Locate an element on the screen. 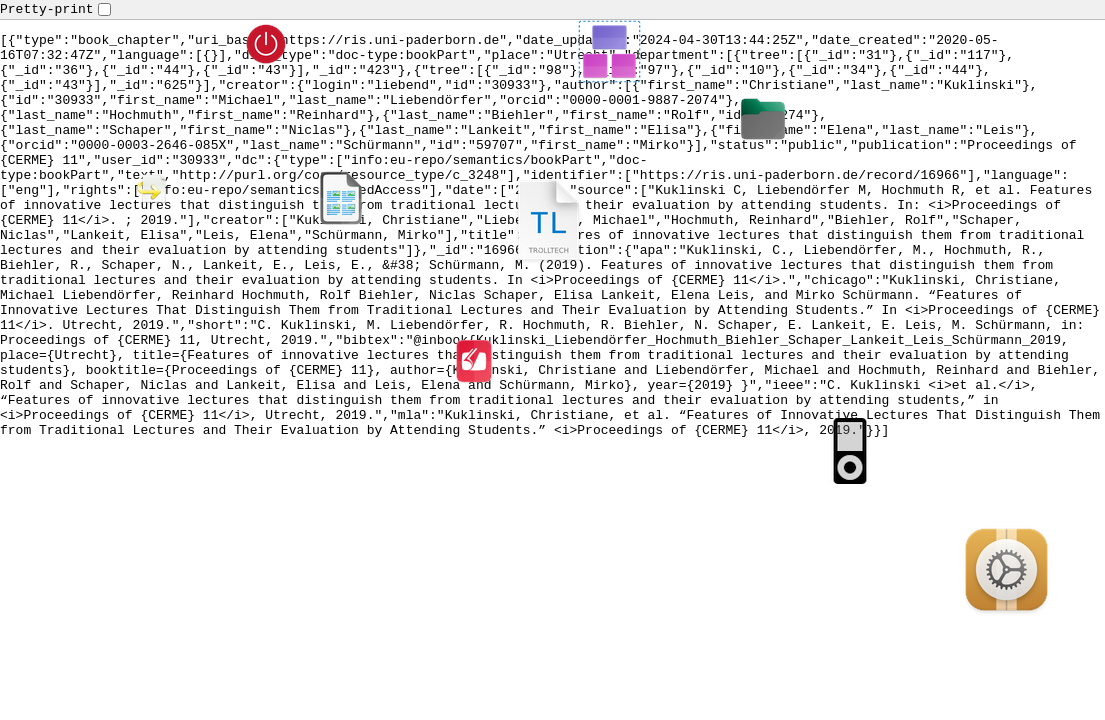  executable application file is located at coordinates (1006, 568).